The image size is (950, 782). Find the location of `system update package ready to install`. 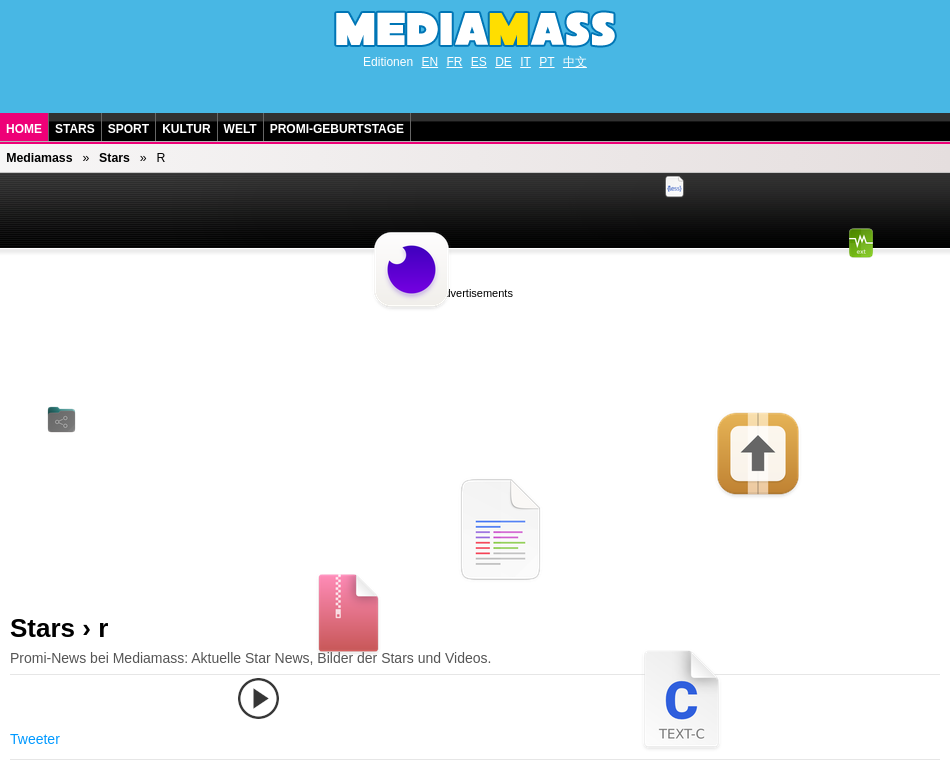

system update package ready to install is located at coordinates (758, 455).